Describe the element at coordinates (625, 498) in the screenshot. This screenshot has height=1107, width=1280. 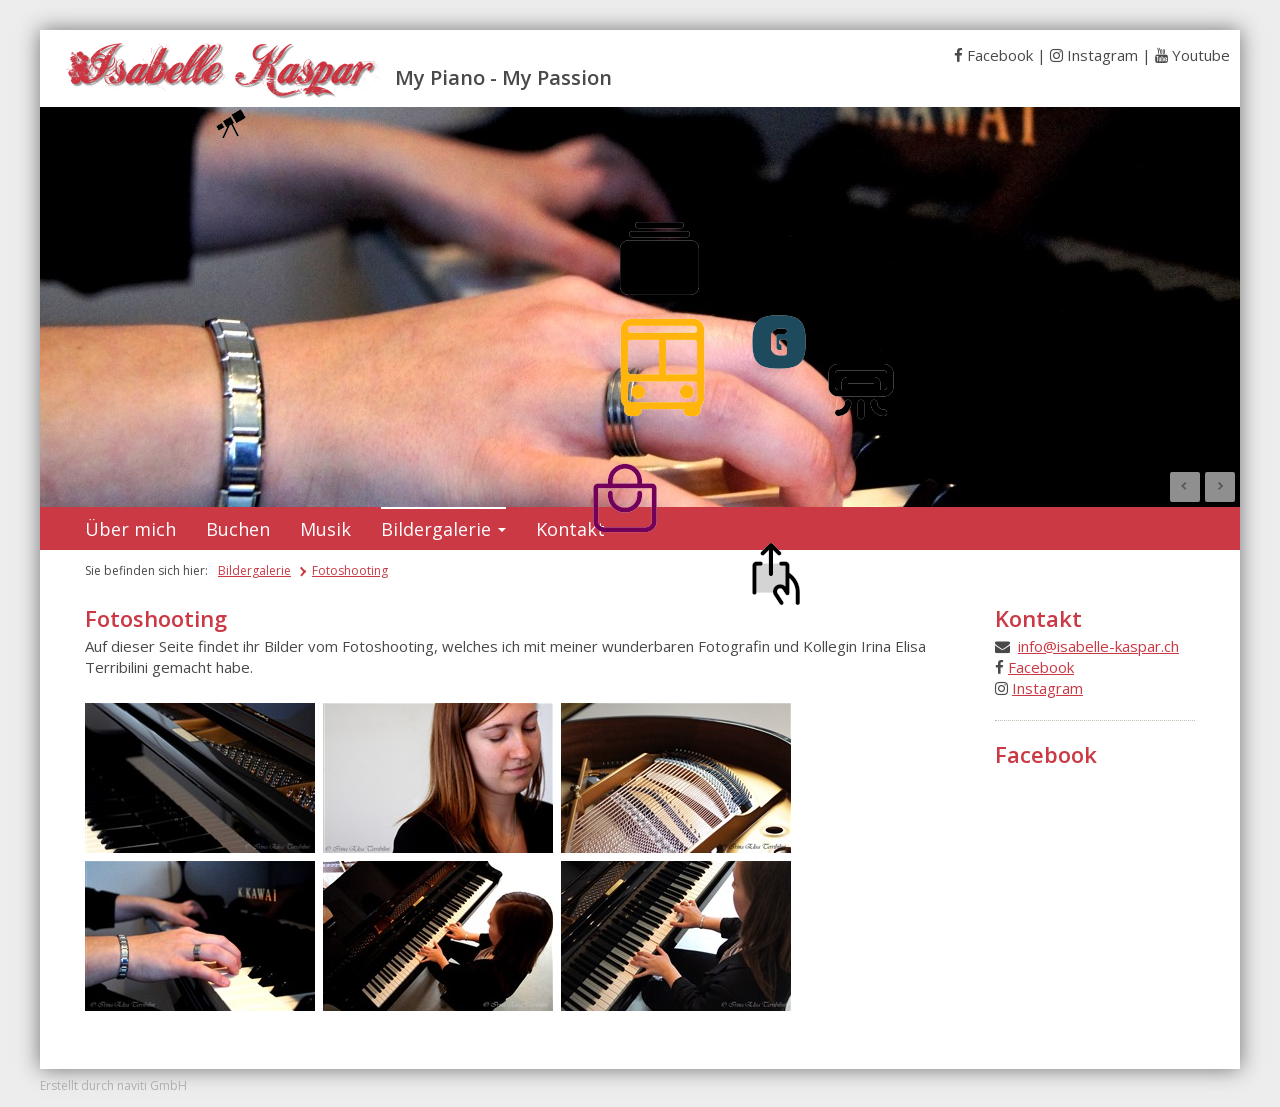
I see `view your shopping bag` at that location.